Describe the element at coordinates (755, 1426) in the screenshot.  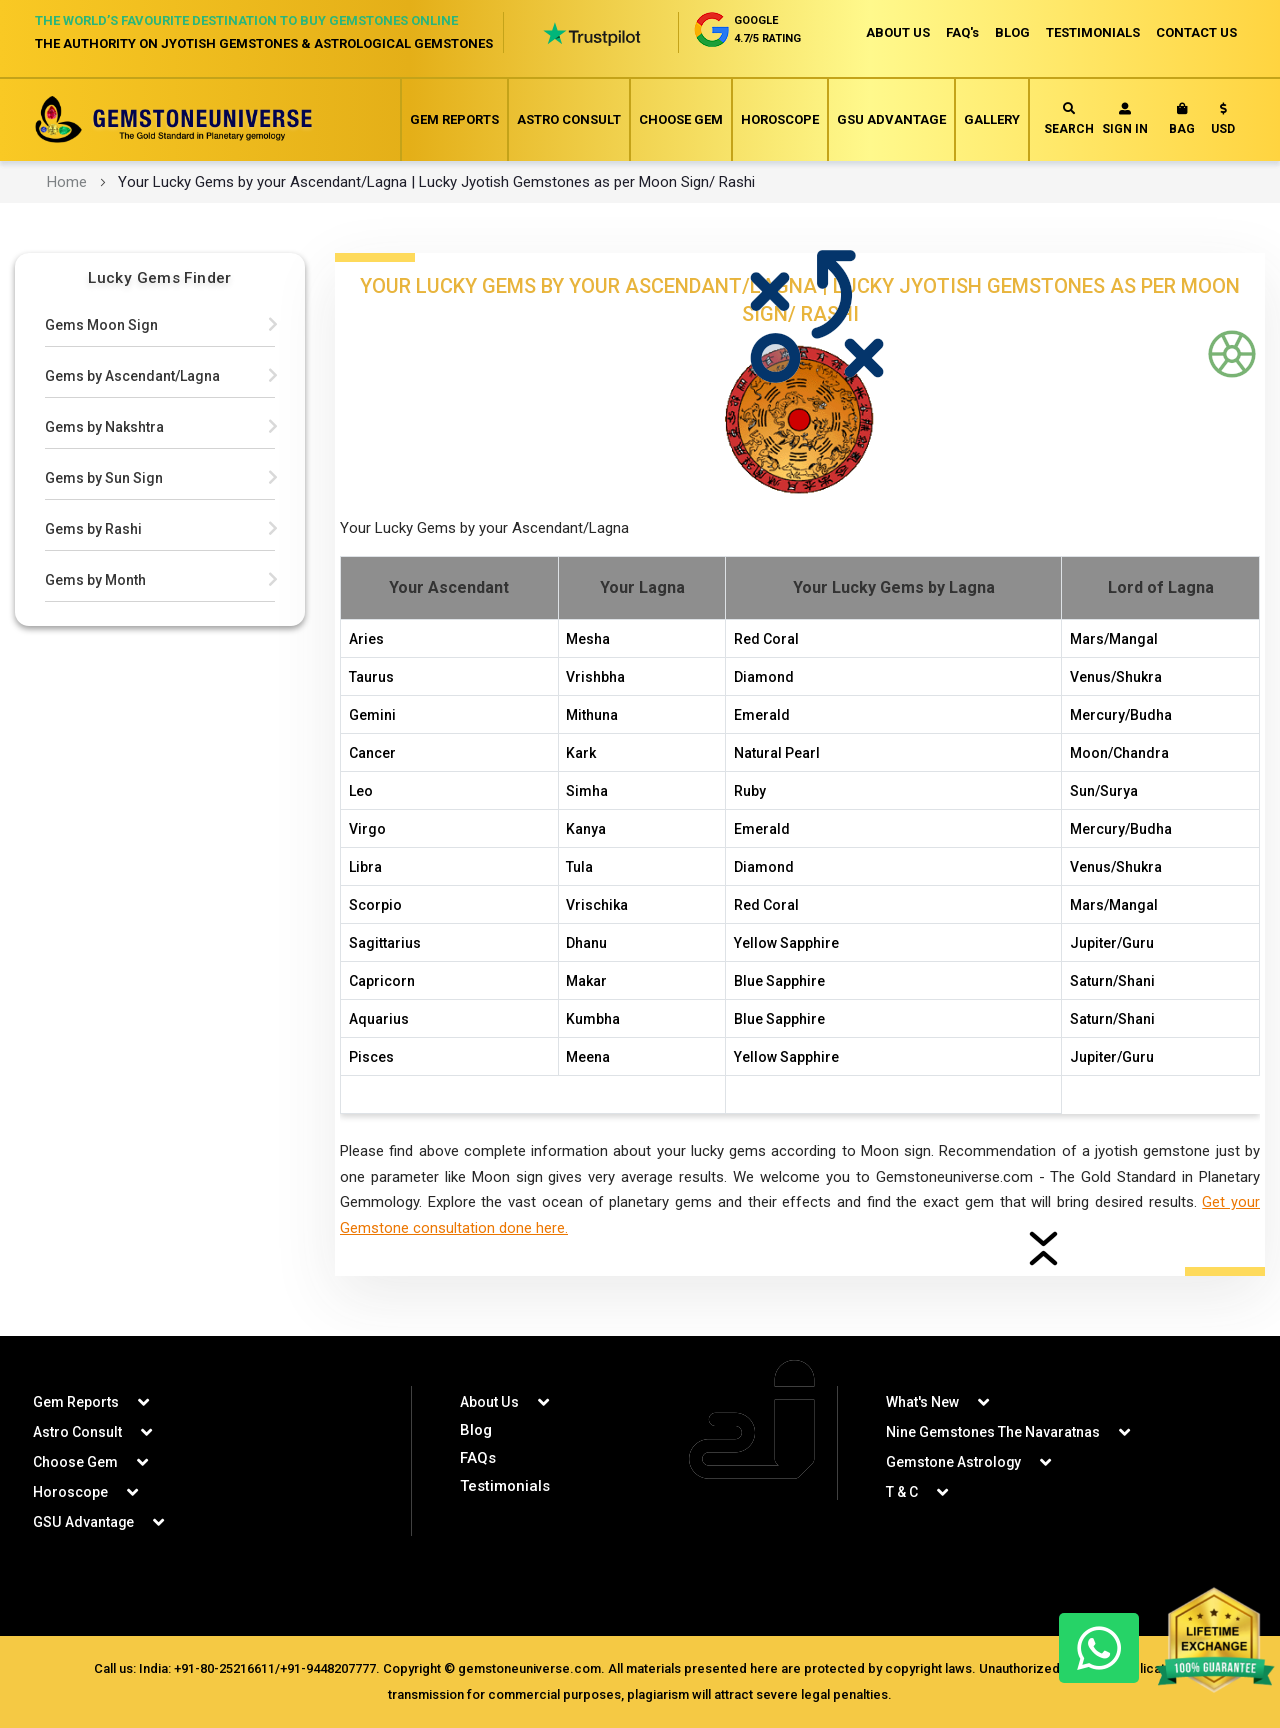
I see `compose or write new content` at that location.